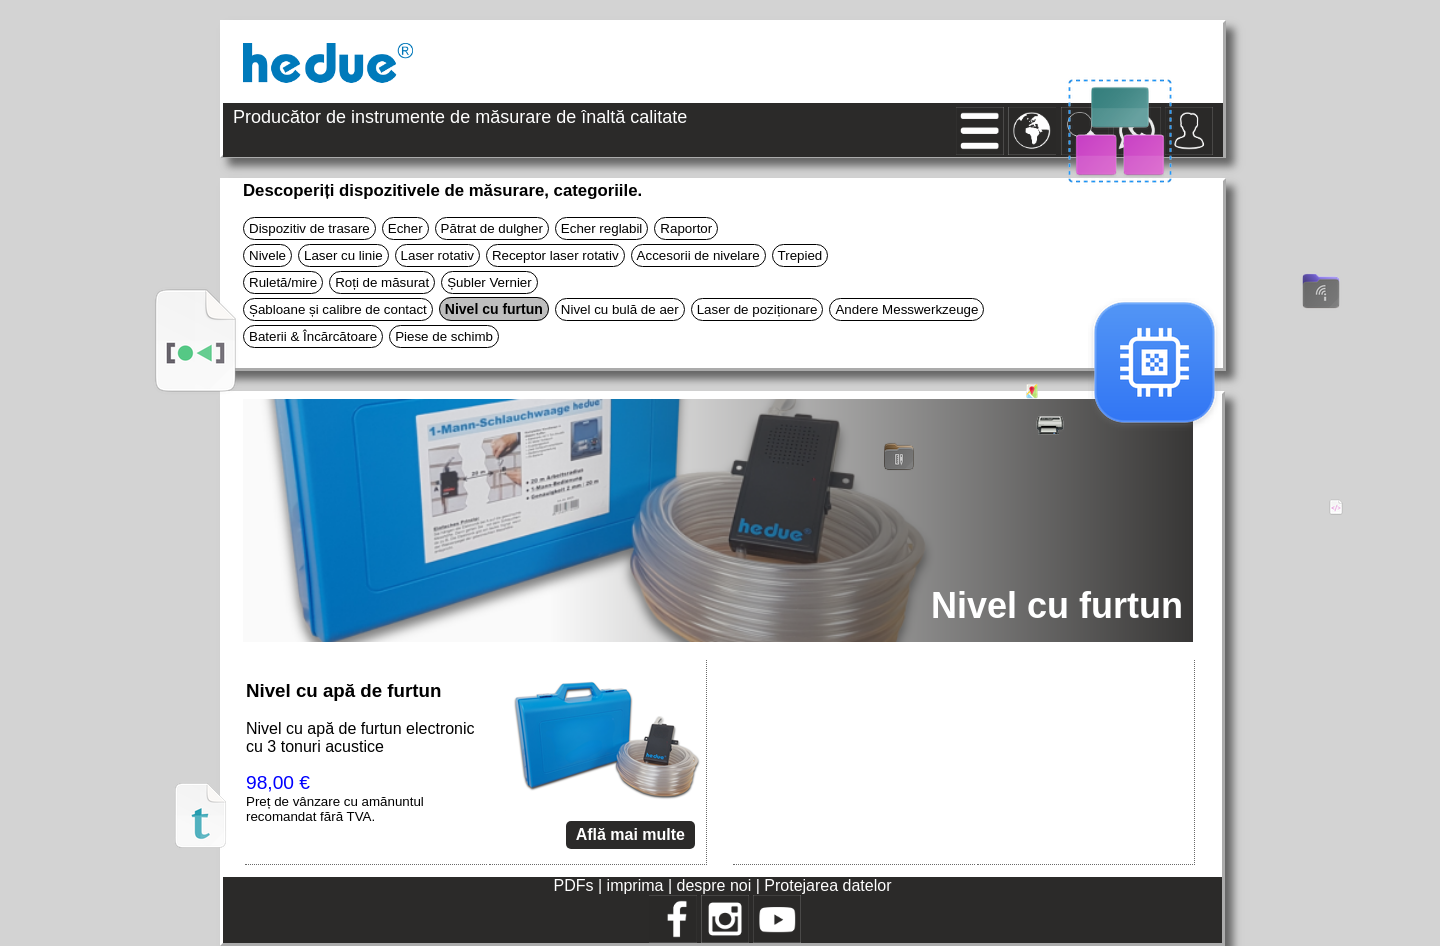  What do you see at coordinates (1154, 364) in the screenshot?
I see `access electronics or hardware settings` at bounding box center [1154, 364].